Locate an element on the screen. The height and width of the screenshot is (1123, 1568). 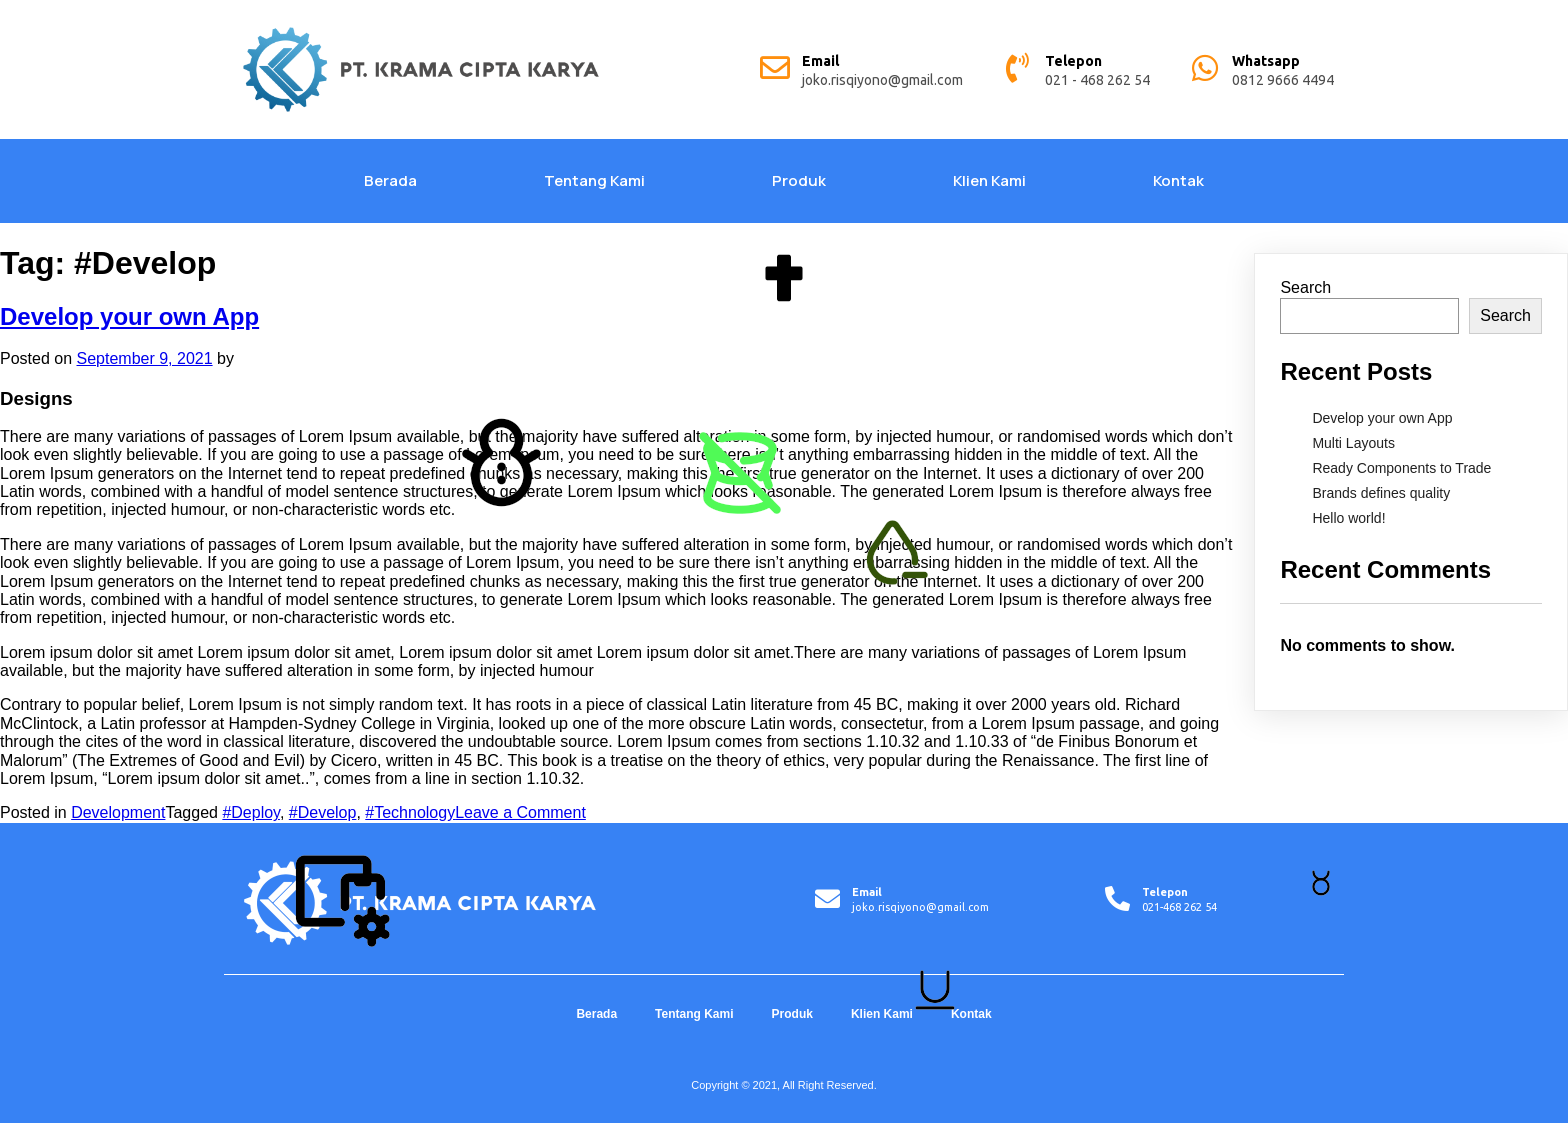
decrease water or liquid level is located at coordinates (892, 552).